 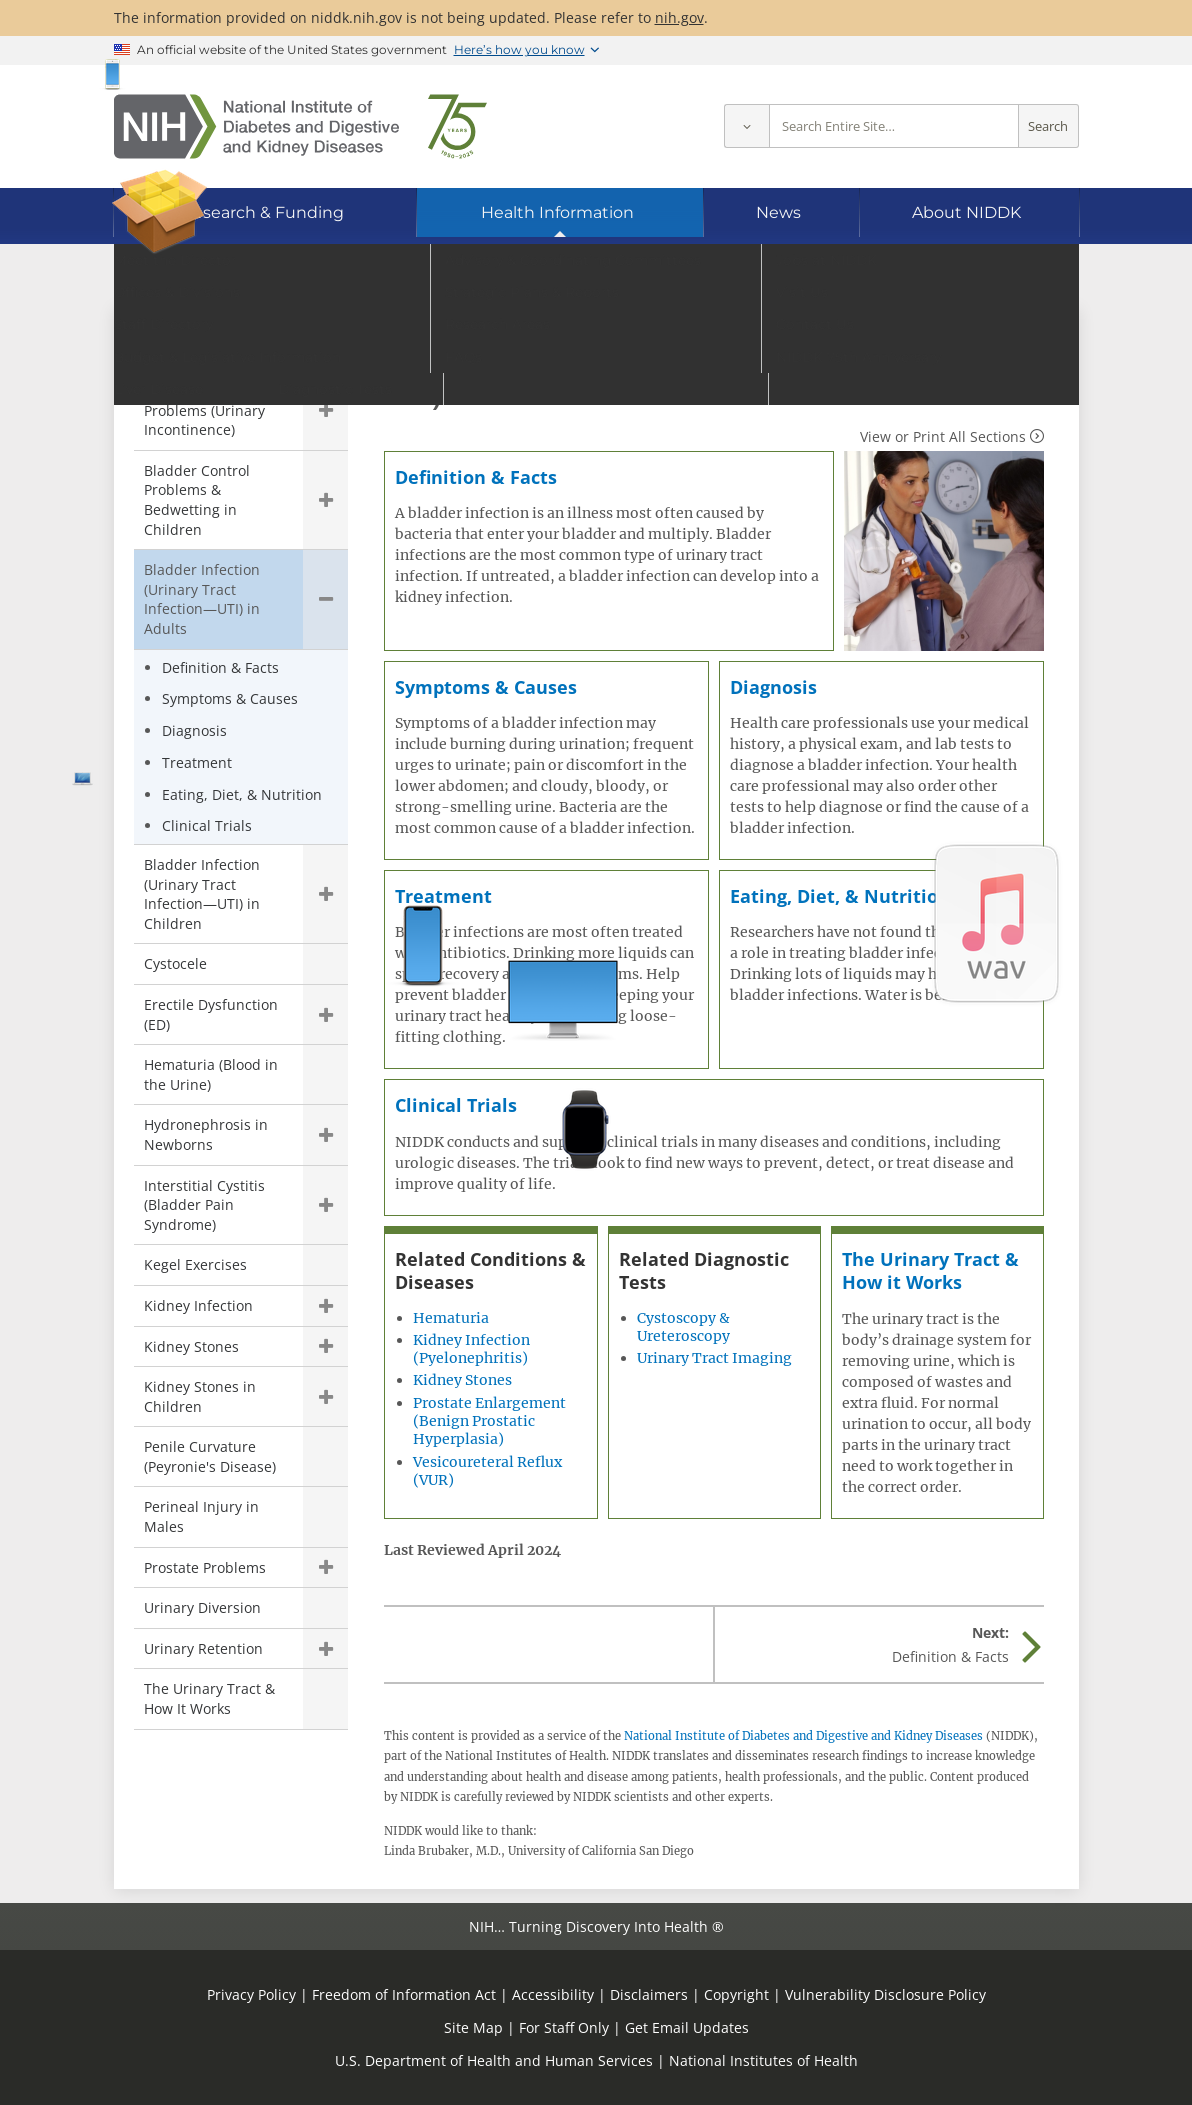 I want to click on install a software package bundle, so click(x=161, y=210).